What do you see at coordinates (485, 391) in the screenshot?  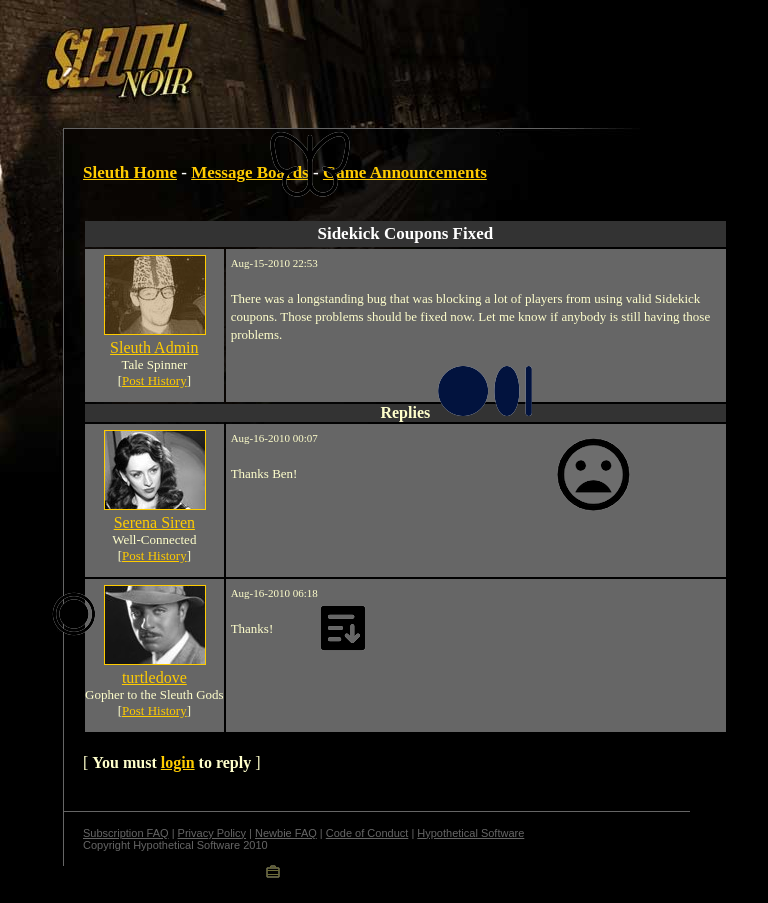 I see `open the Medium app` at bounding box center [485, 391].